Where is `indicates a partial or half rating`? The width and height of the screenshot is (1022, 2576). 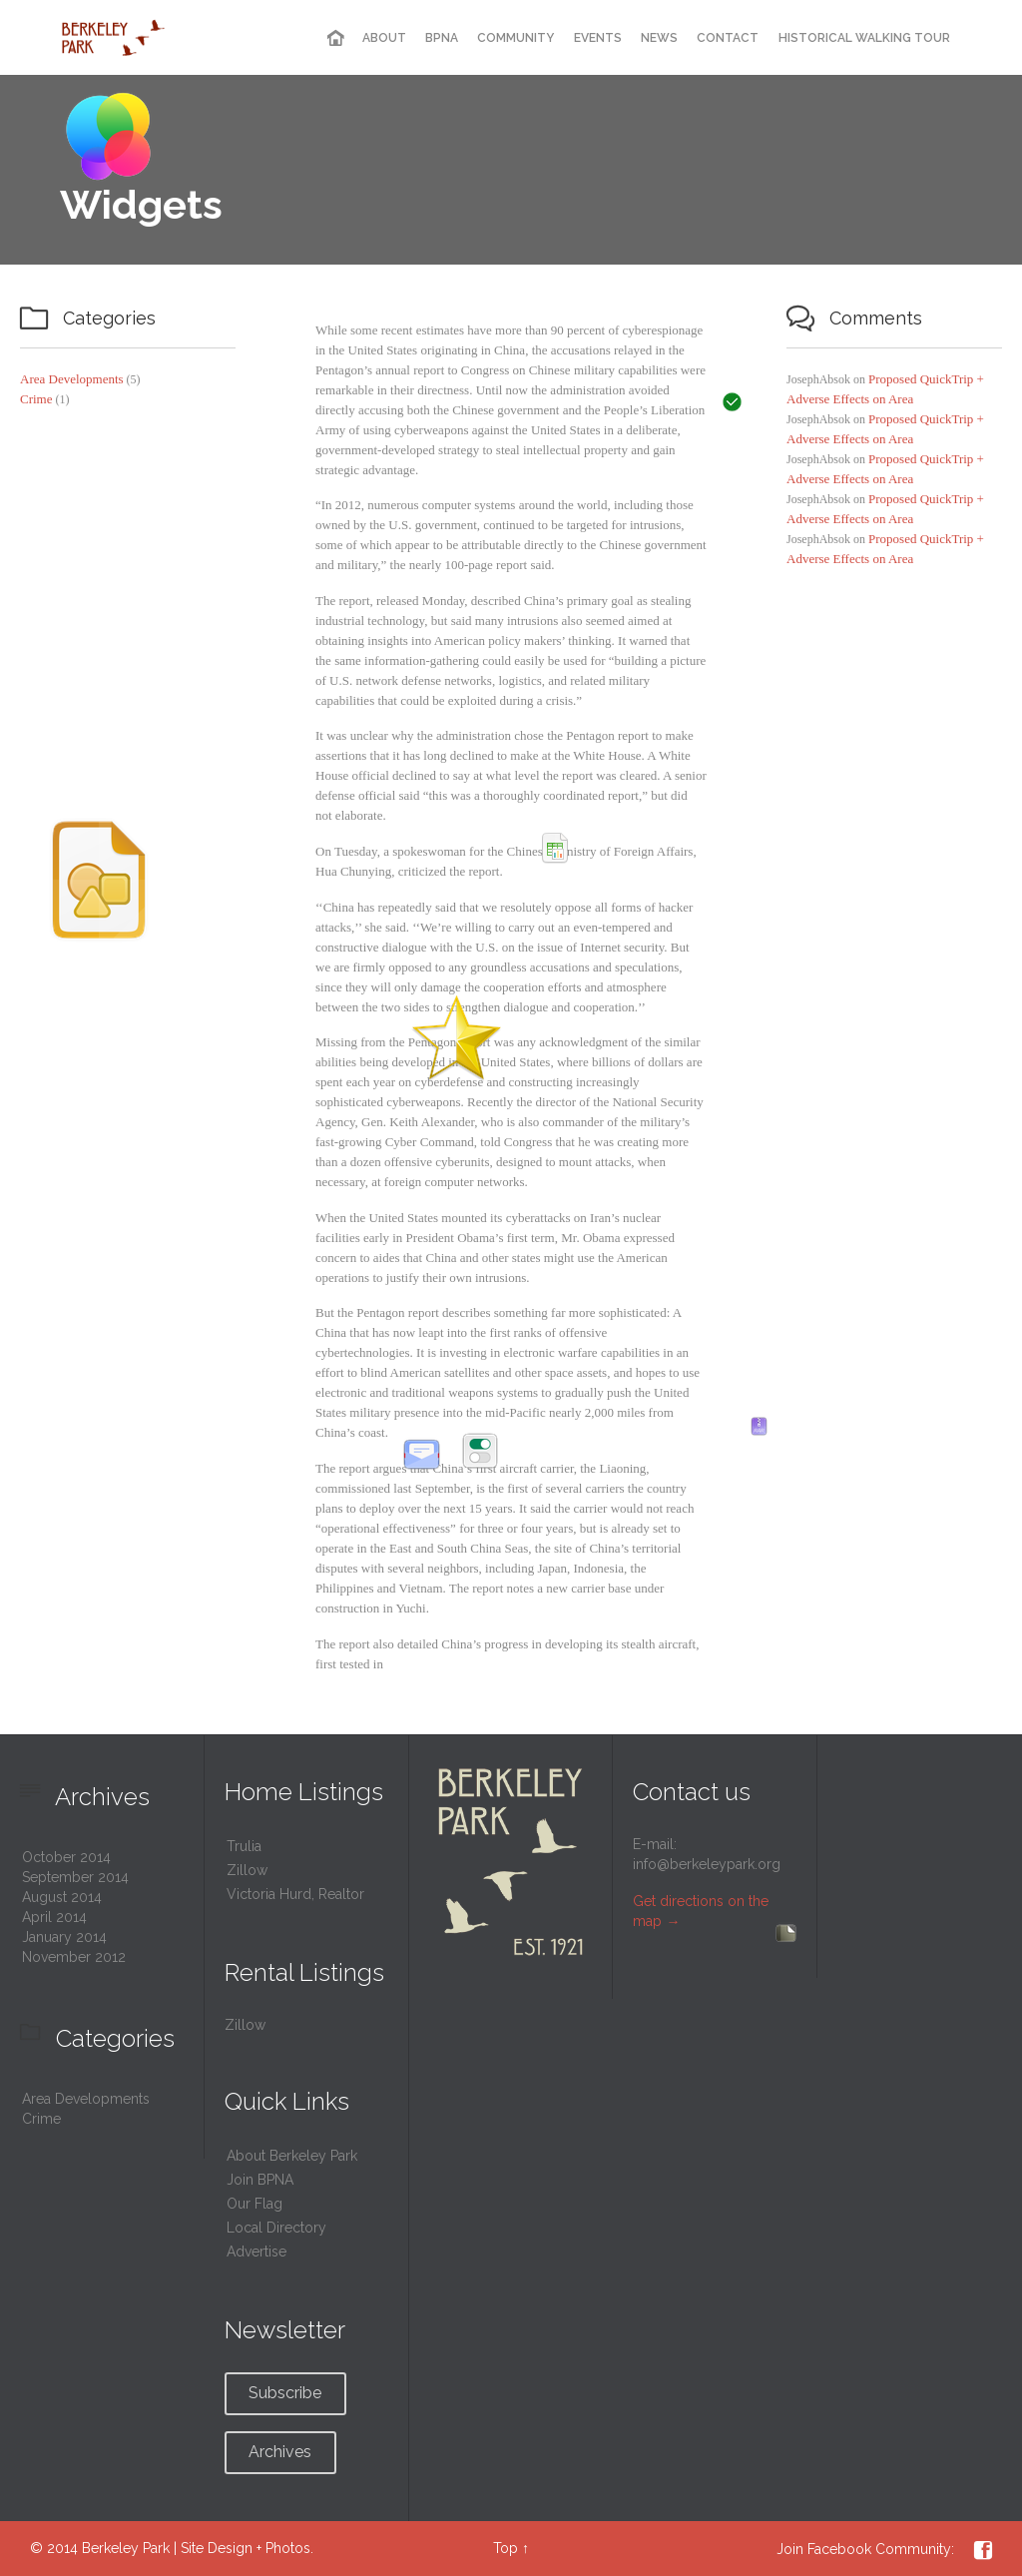
indicates a partial or half rating is located at coordinates (455, 1040).